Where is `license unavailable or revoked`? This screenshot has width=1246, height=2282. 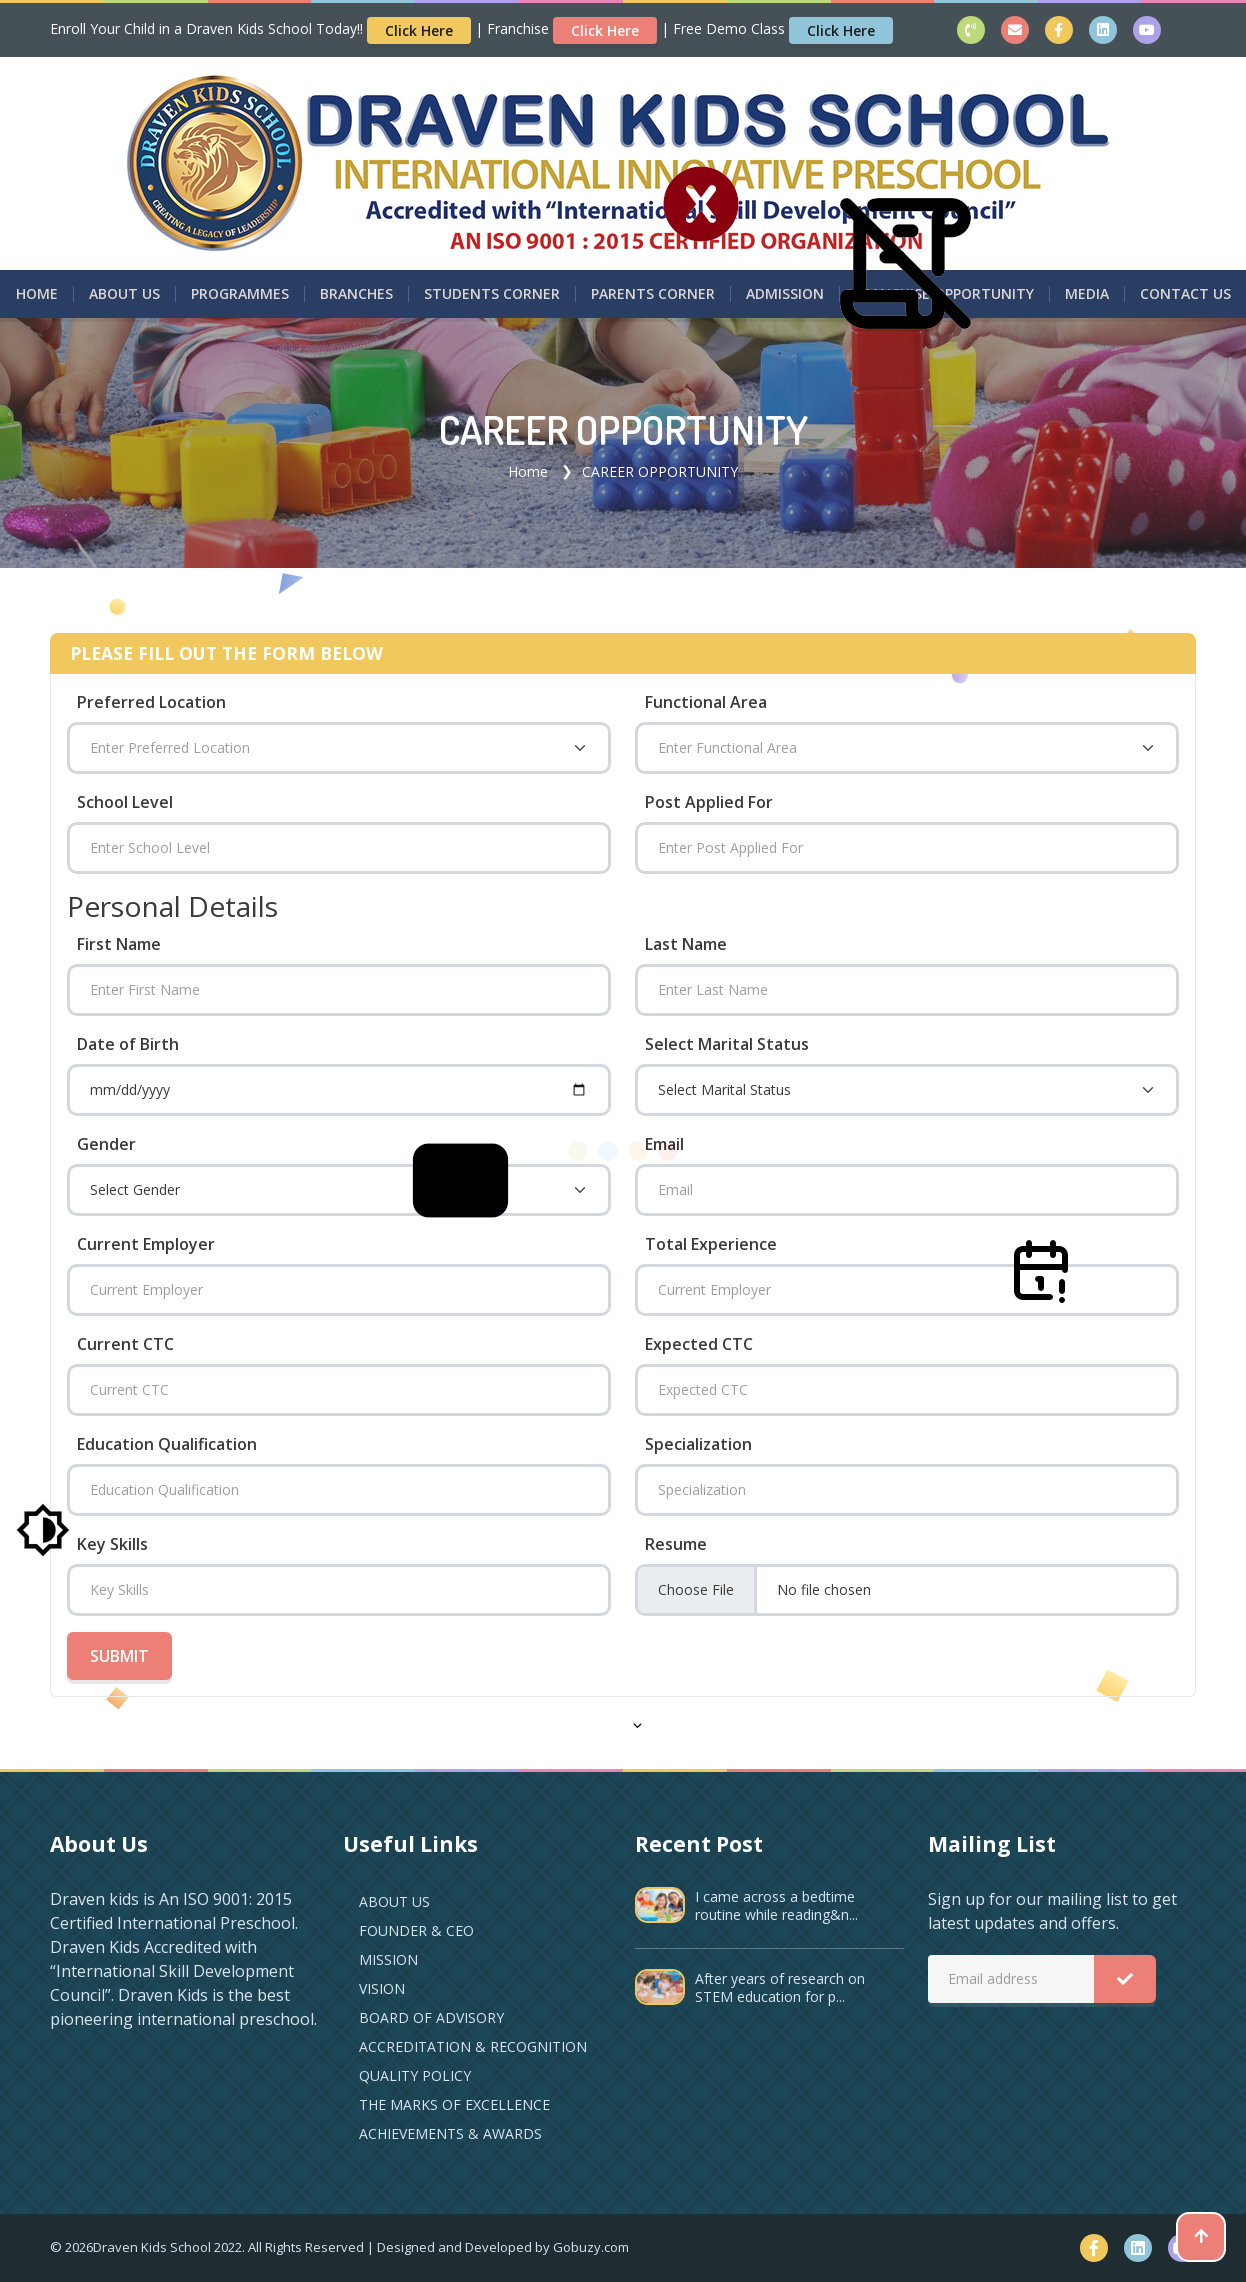 license unavailable or revoked is located at coordinates (905, 263).